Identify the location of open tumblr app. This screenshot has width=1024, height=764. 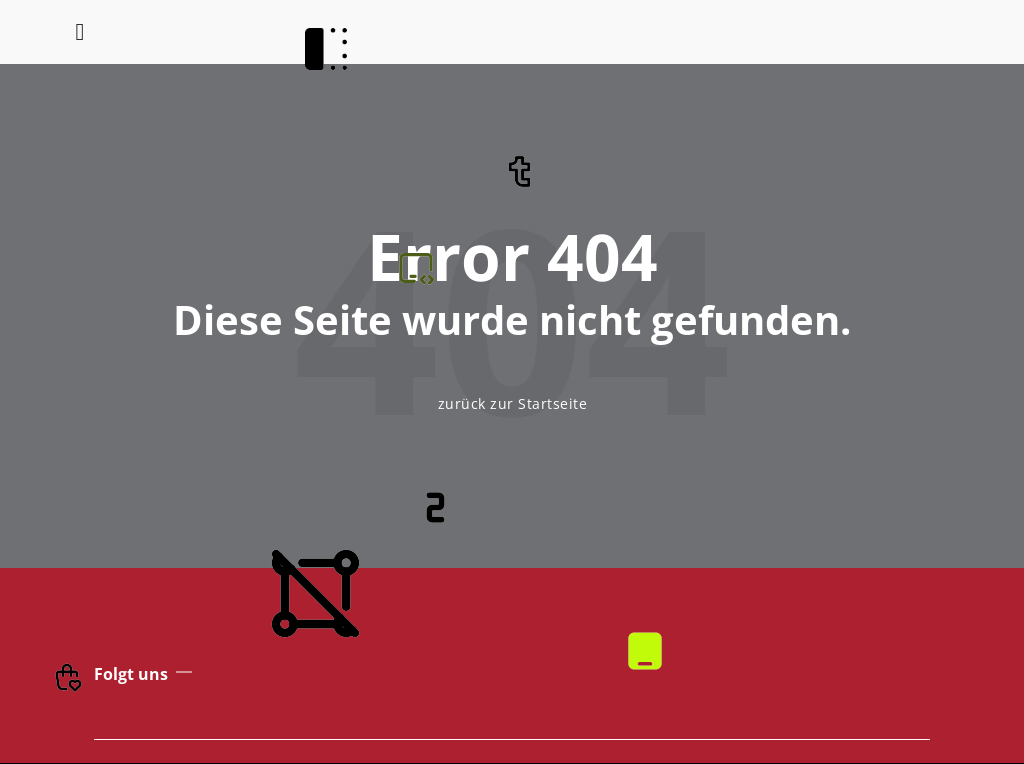
(519, 171).